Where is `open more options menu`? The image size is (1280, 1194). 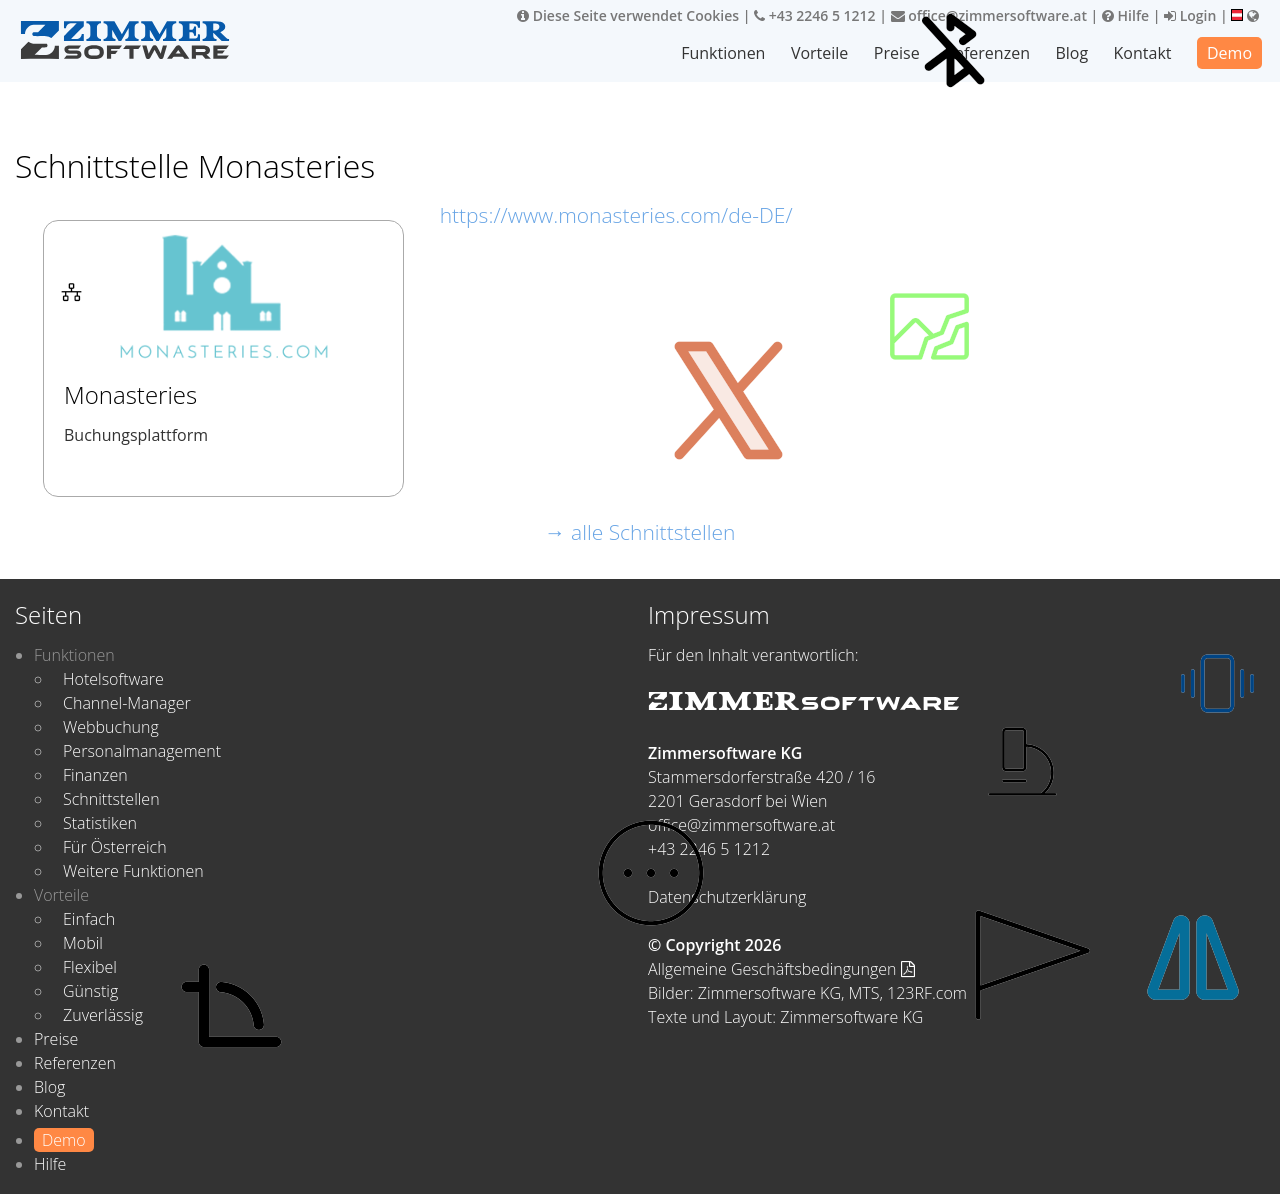
open more options menu is located at coordinates (651, 873).